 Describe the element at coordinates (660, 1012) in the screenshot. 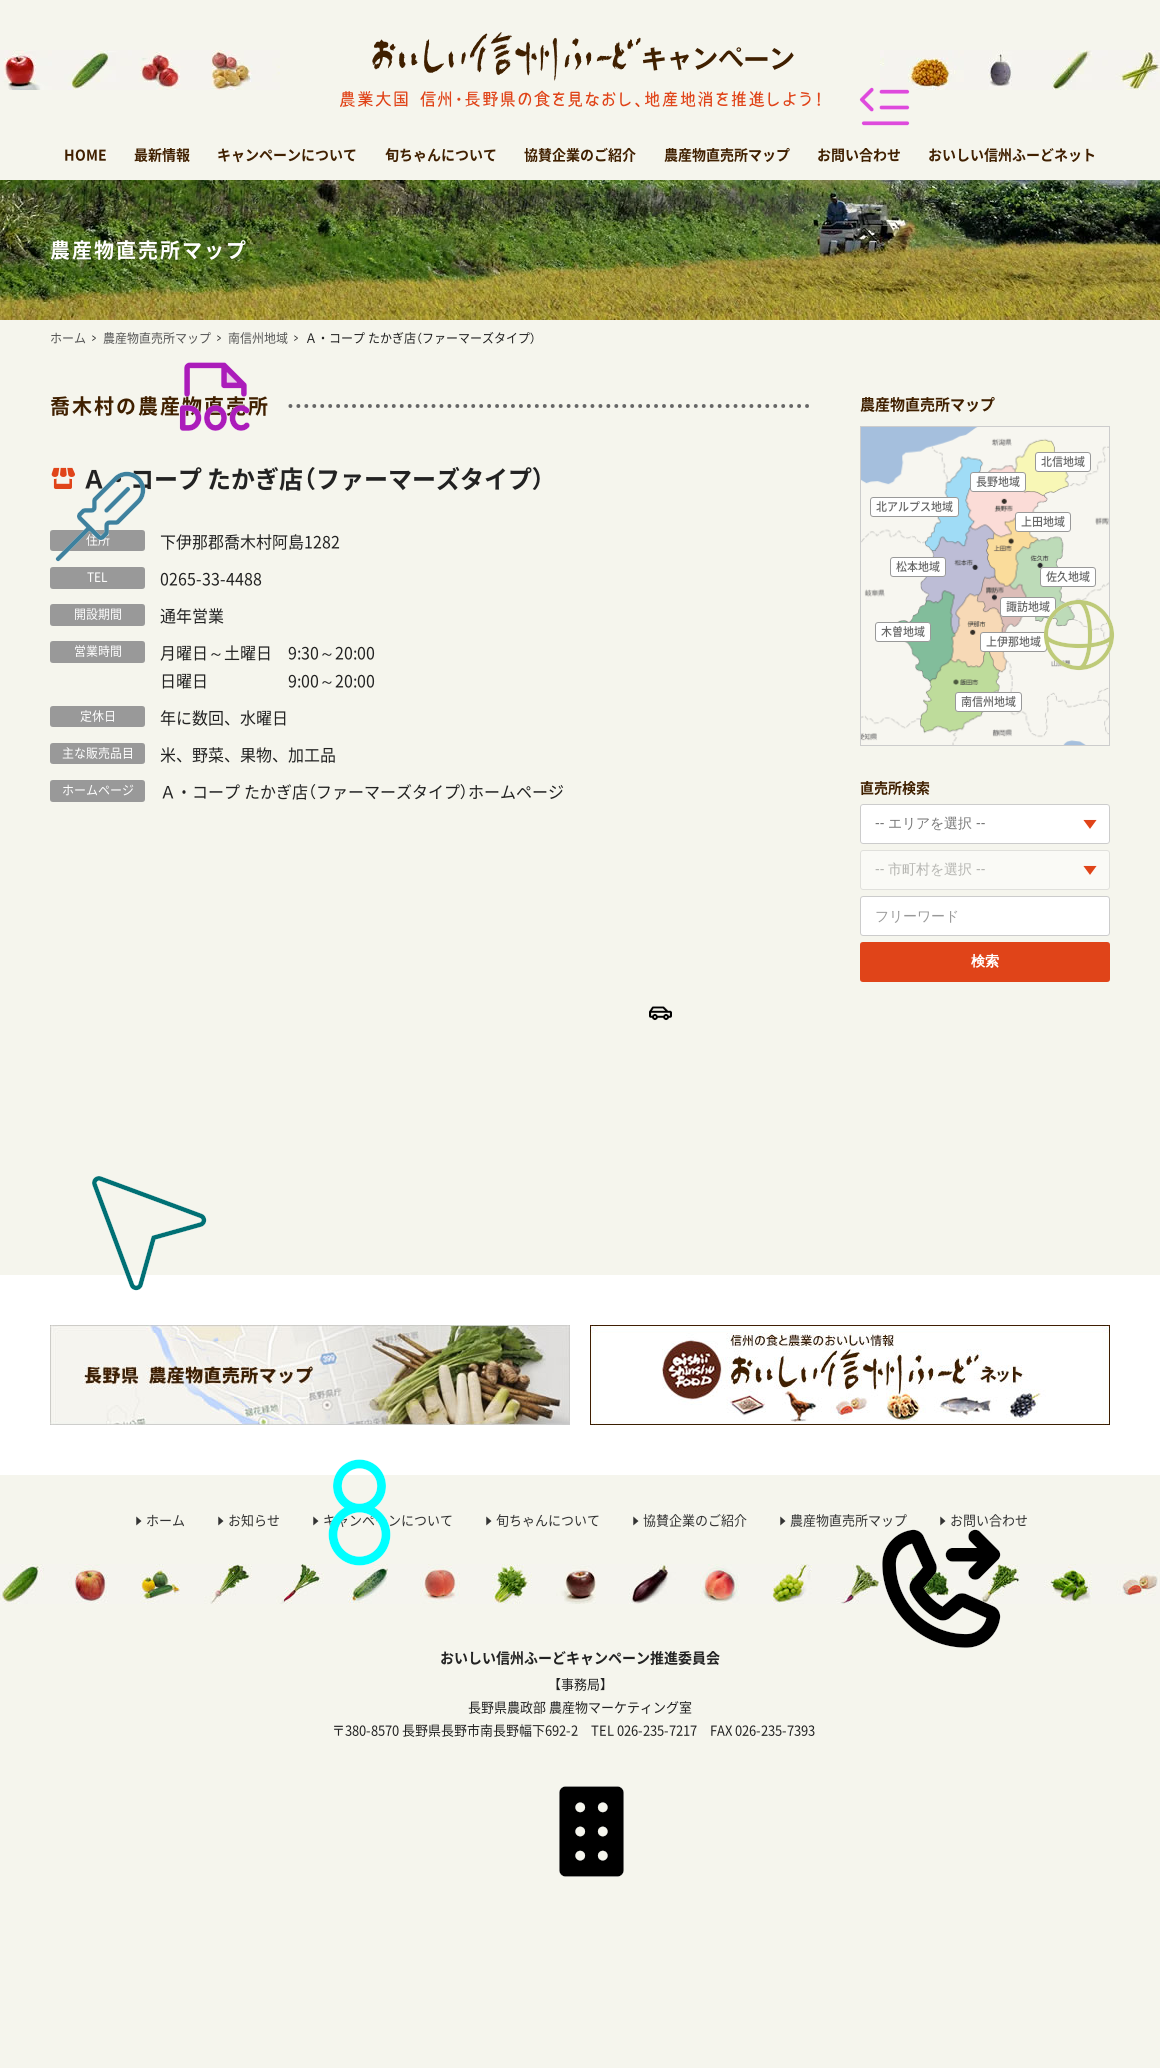

I see `access vehicle or car-related settings` at that location.